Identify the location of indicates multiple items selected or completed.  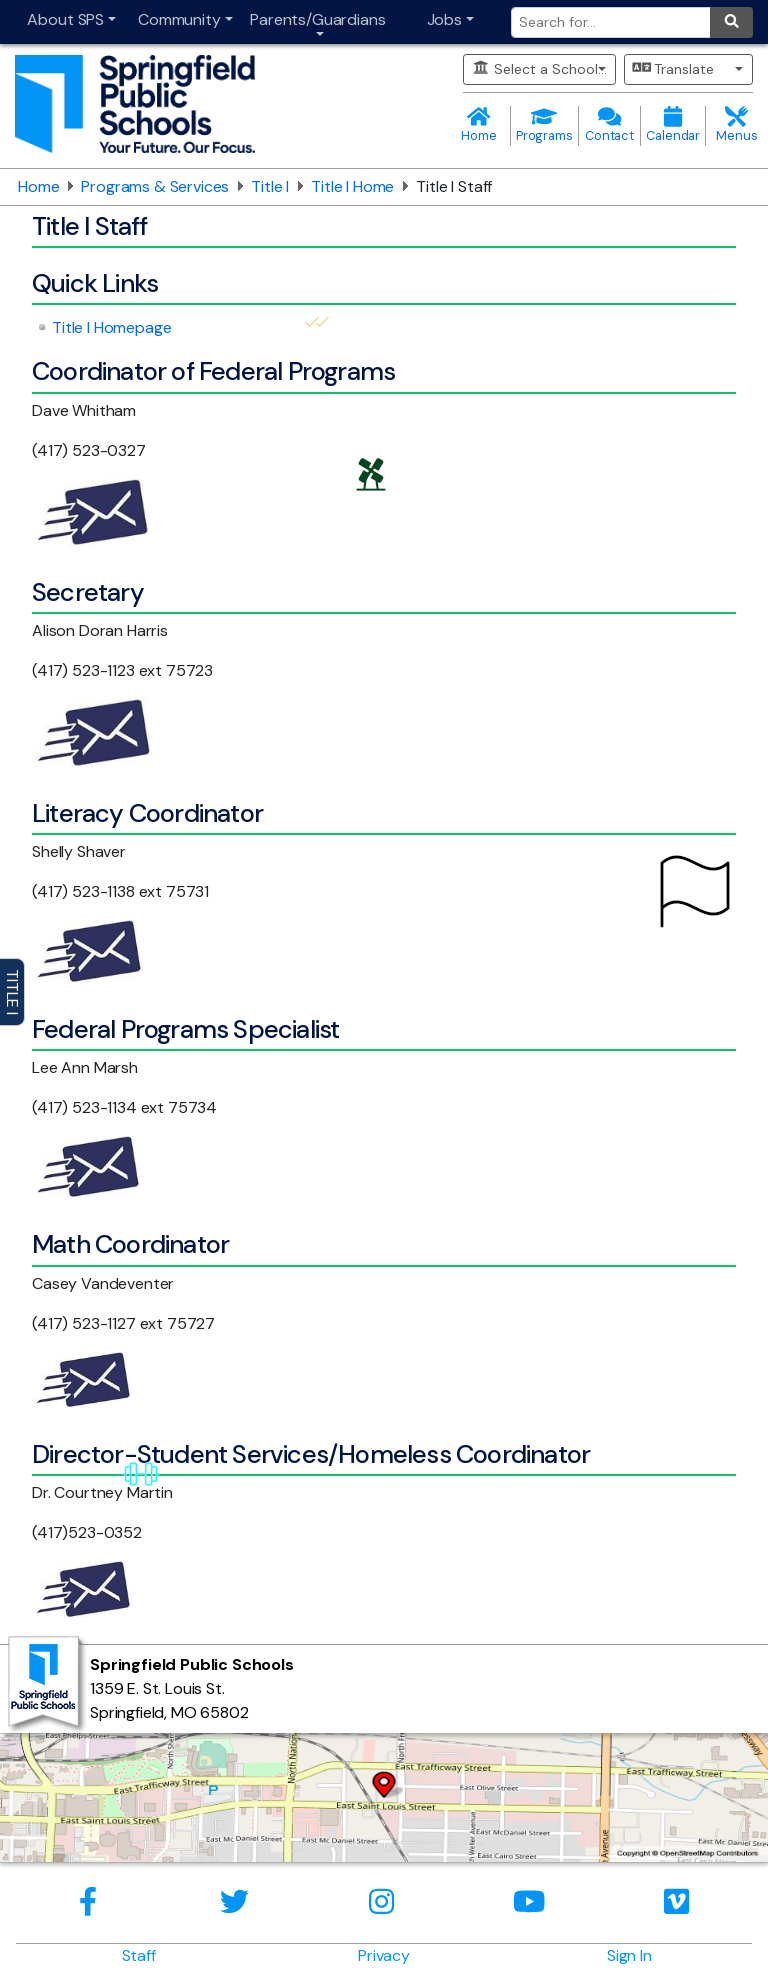
(317, 322).